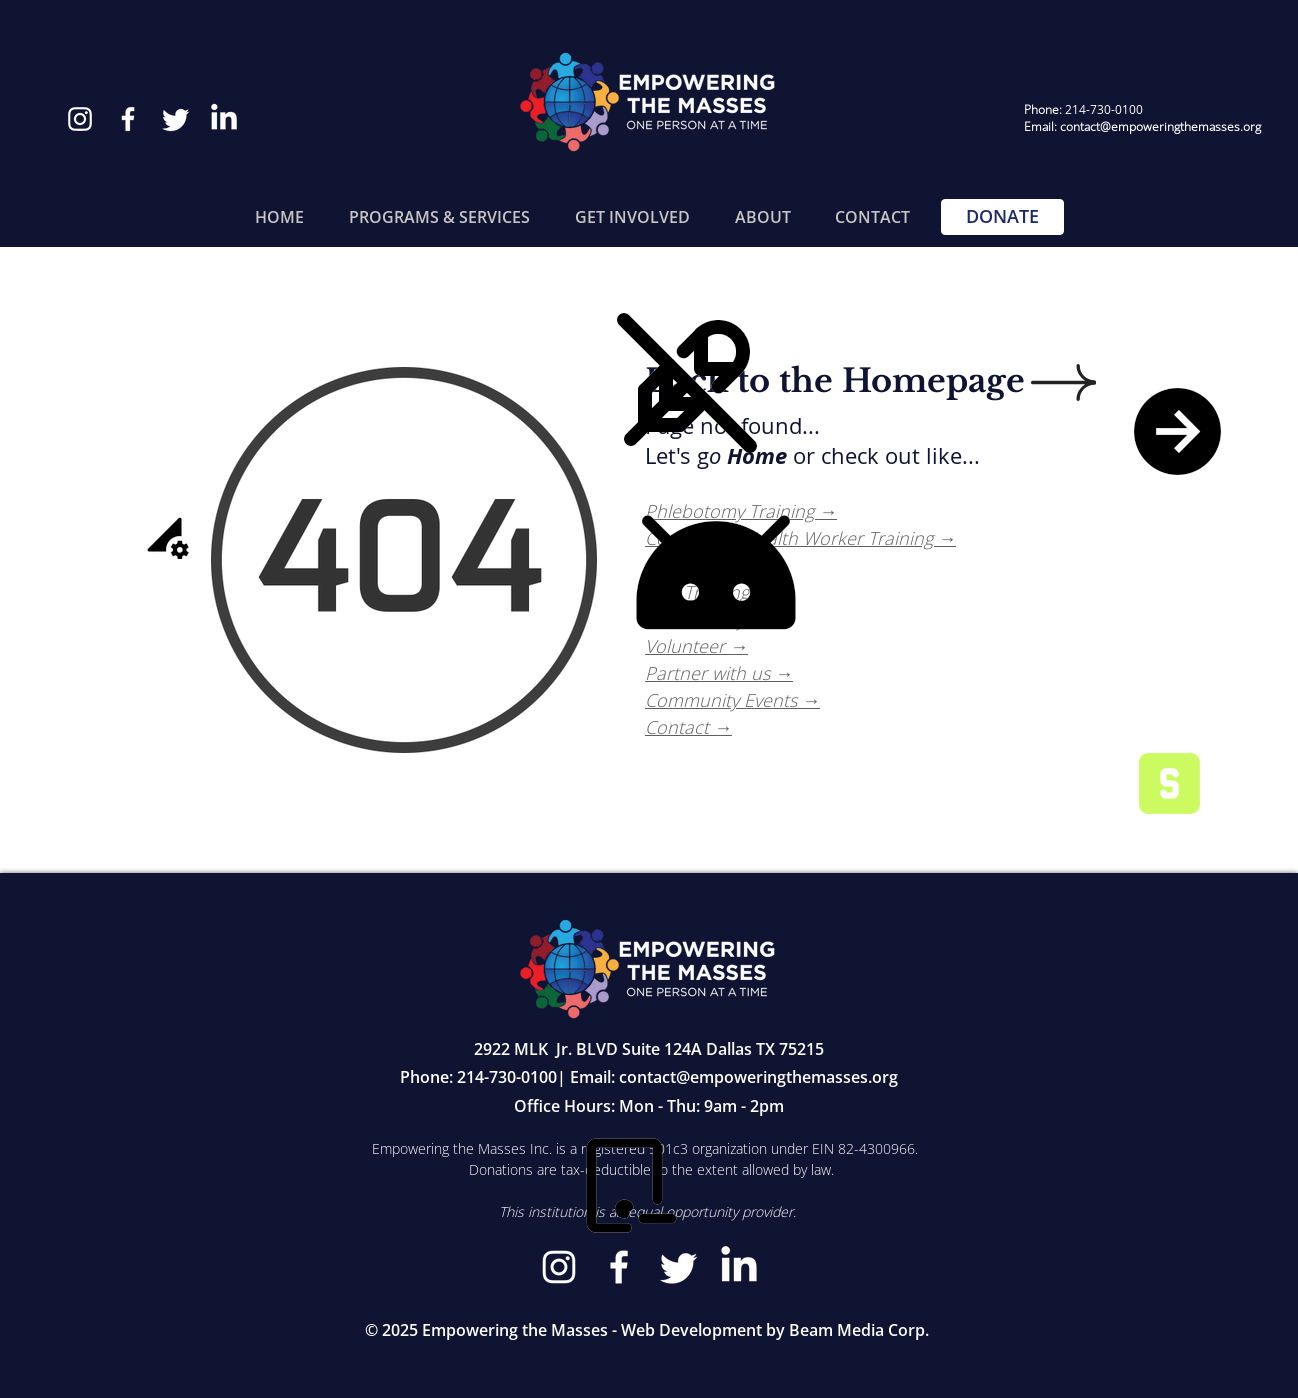 This screenshot has width=1298, height=1398. What do you see at coordinates (1169, 783) in the screenshot?
I see `indicates a section or item labeled "S"` at bounding box center [1169, 783].